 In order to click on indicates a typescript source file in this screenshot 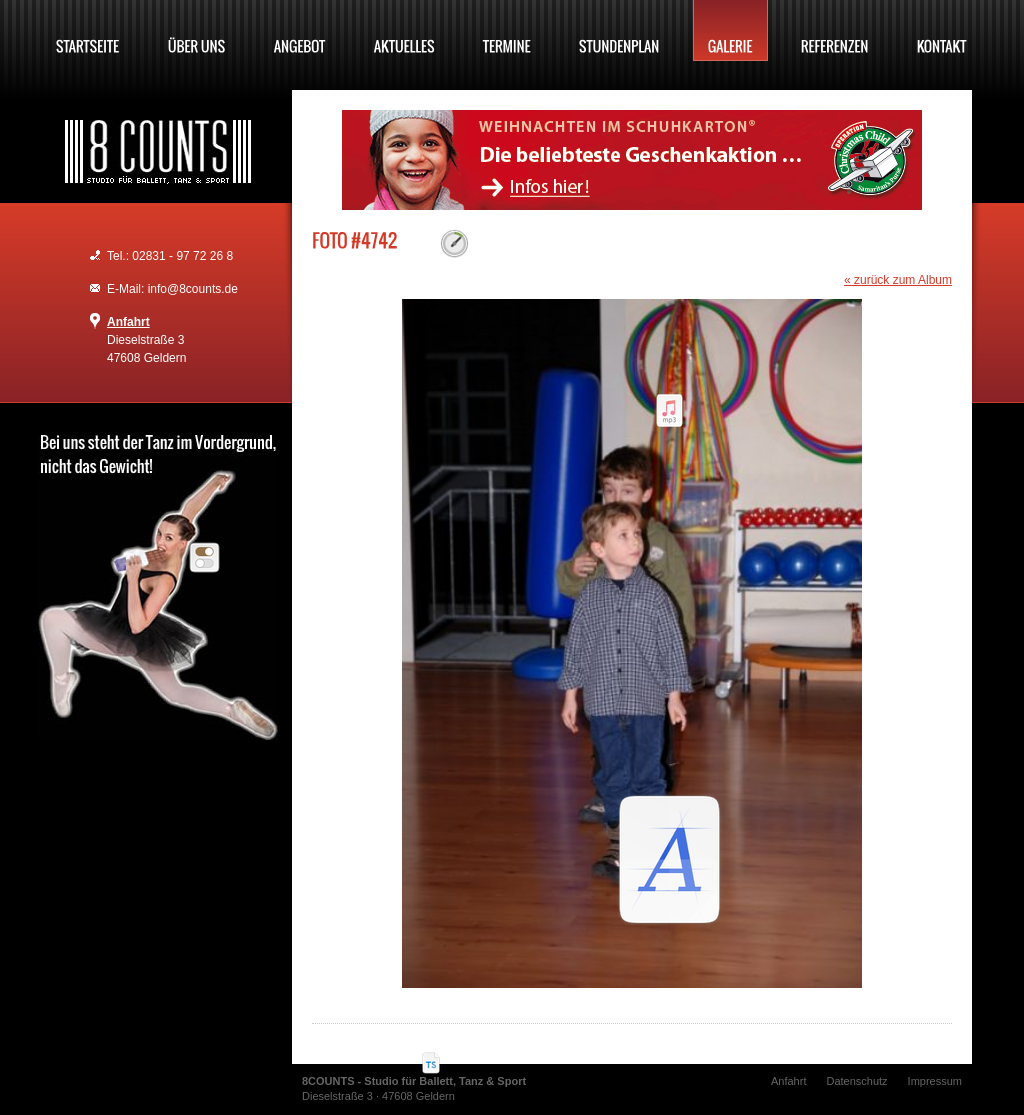, I will do `click(431, 1063)`.